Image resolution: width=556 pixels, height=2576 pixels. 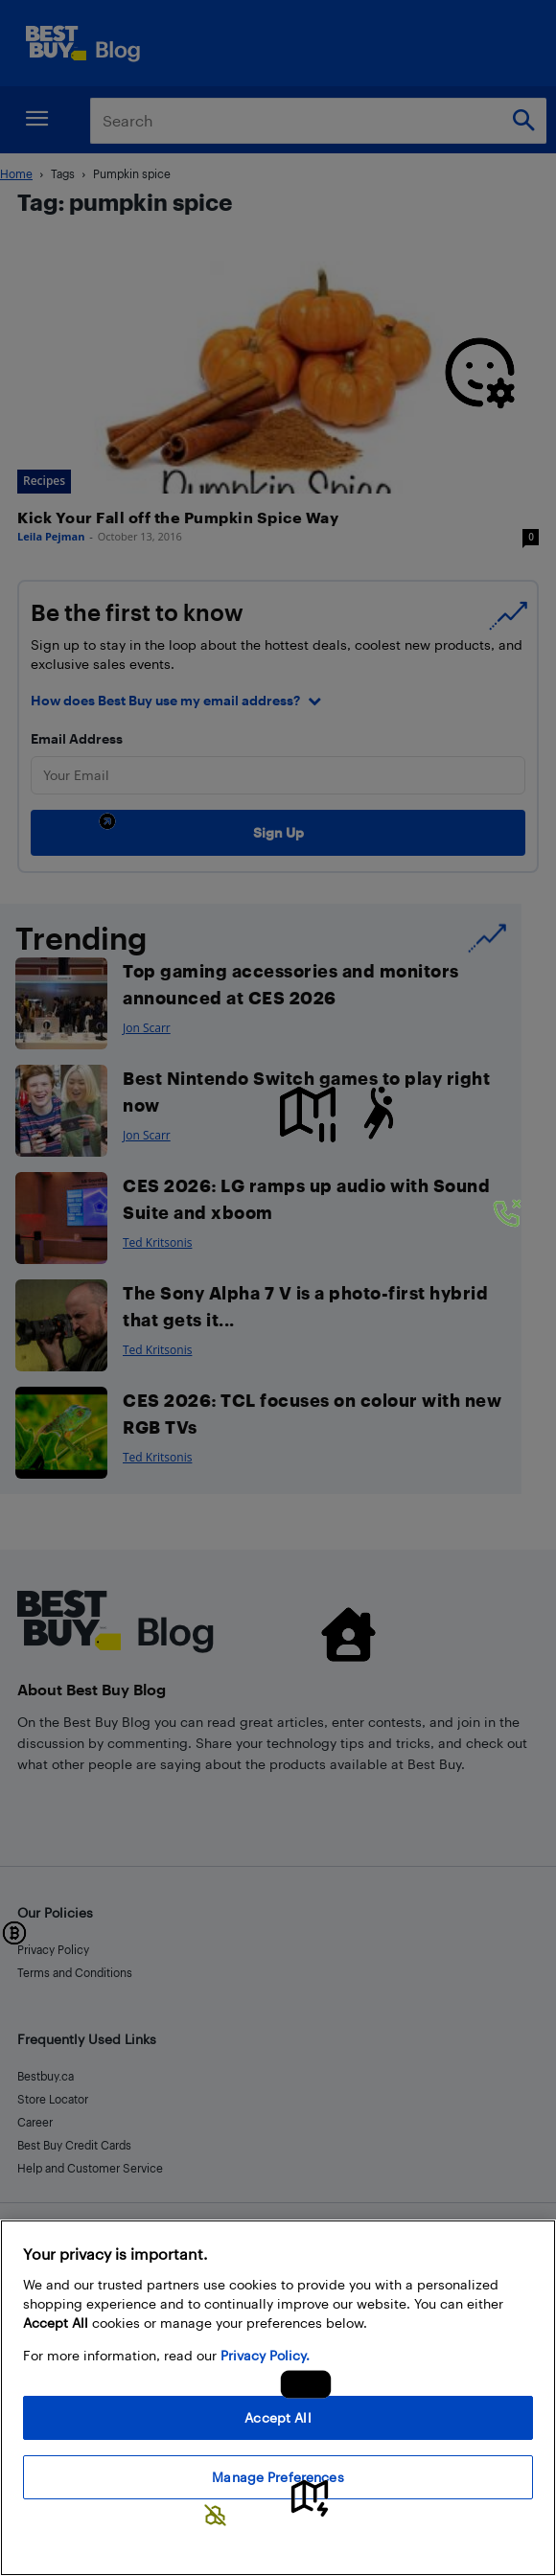 What do you see at coordinates (479, 372) in the screenshot?
I see `customize emoji or reaction settings` at bounding box center [479, 372].